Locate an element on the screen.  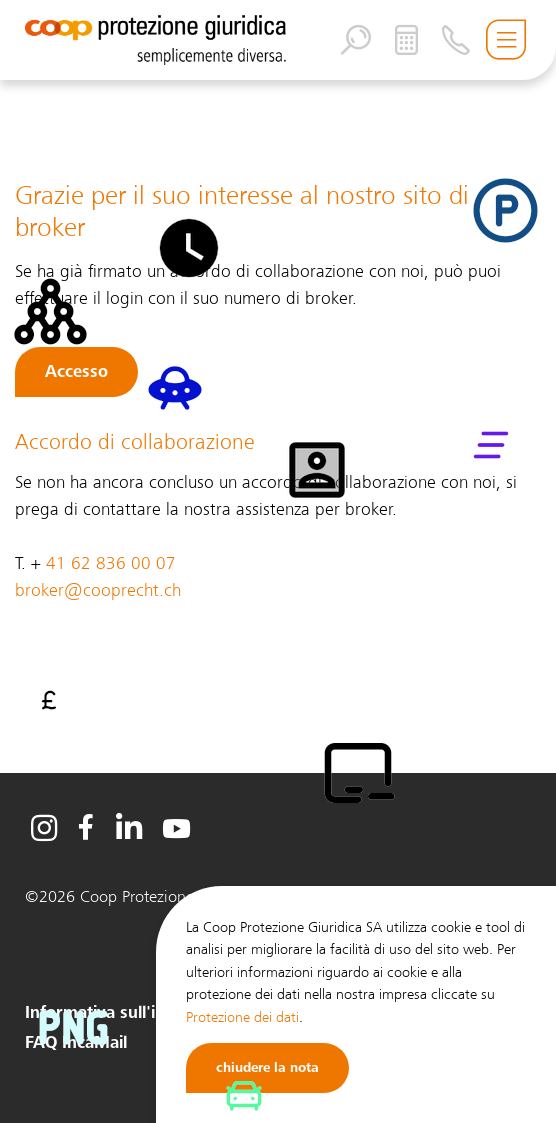
access vehicle or car-related settings is located at coordinates (244, 1095).